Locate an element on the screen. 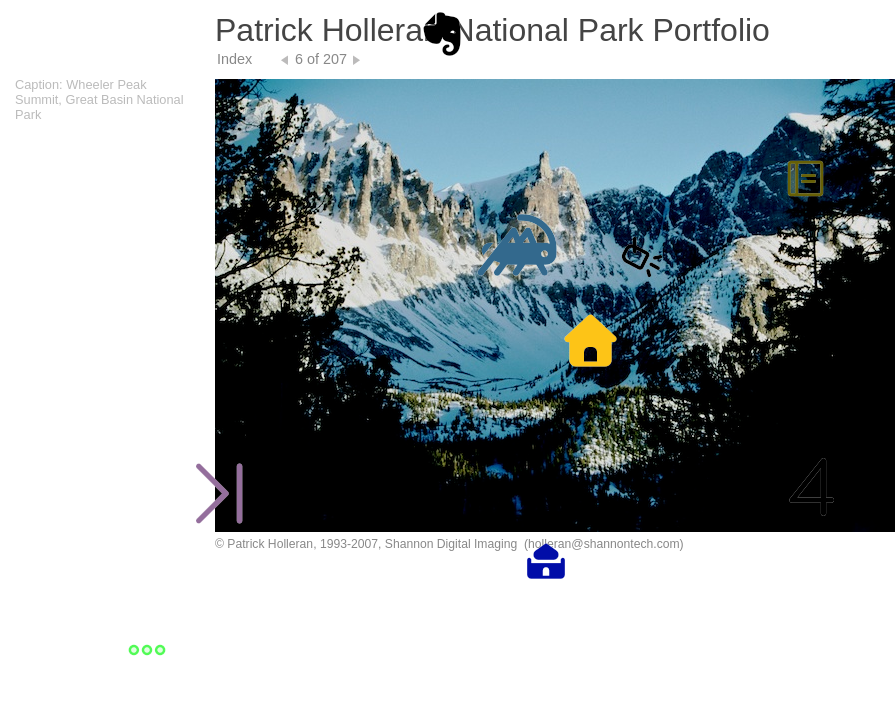 The width and height of the screenshot is (895, 720). spotlight or highlight feature is located at coordinates (642, 257).